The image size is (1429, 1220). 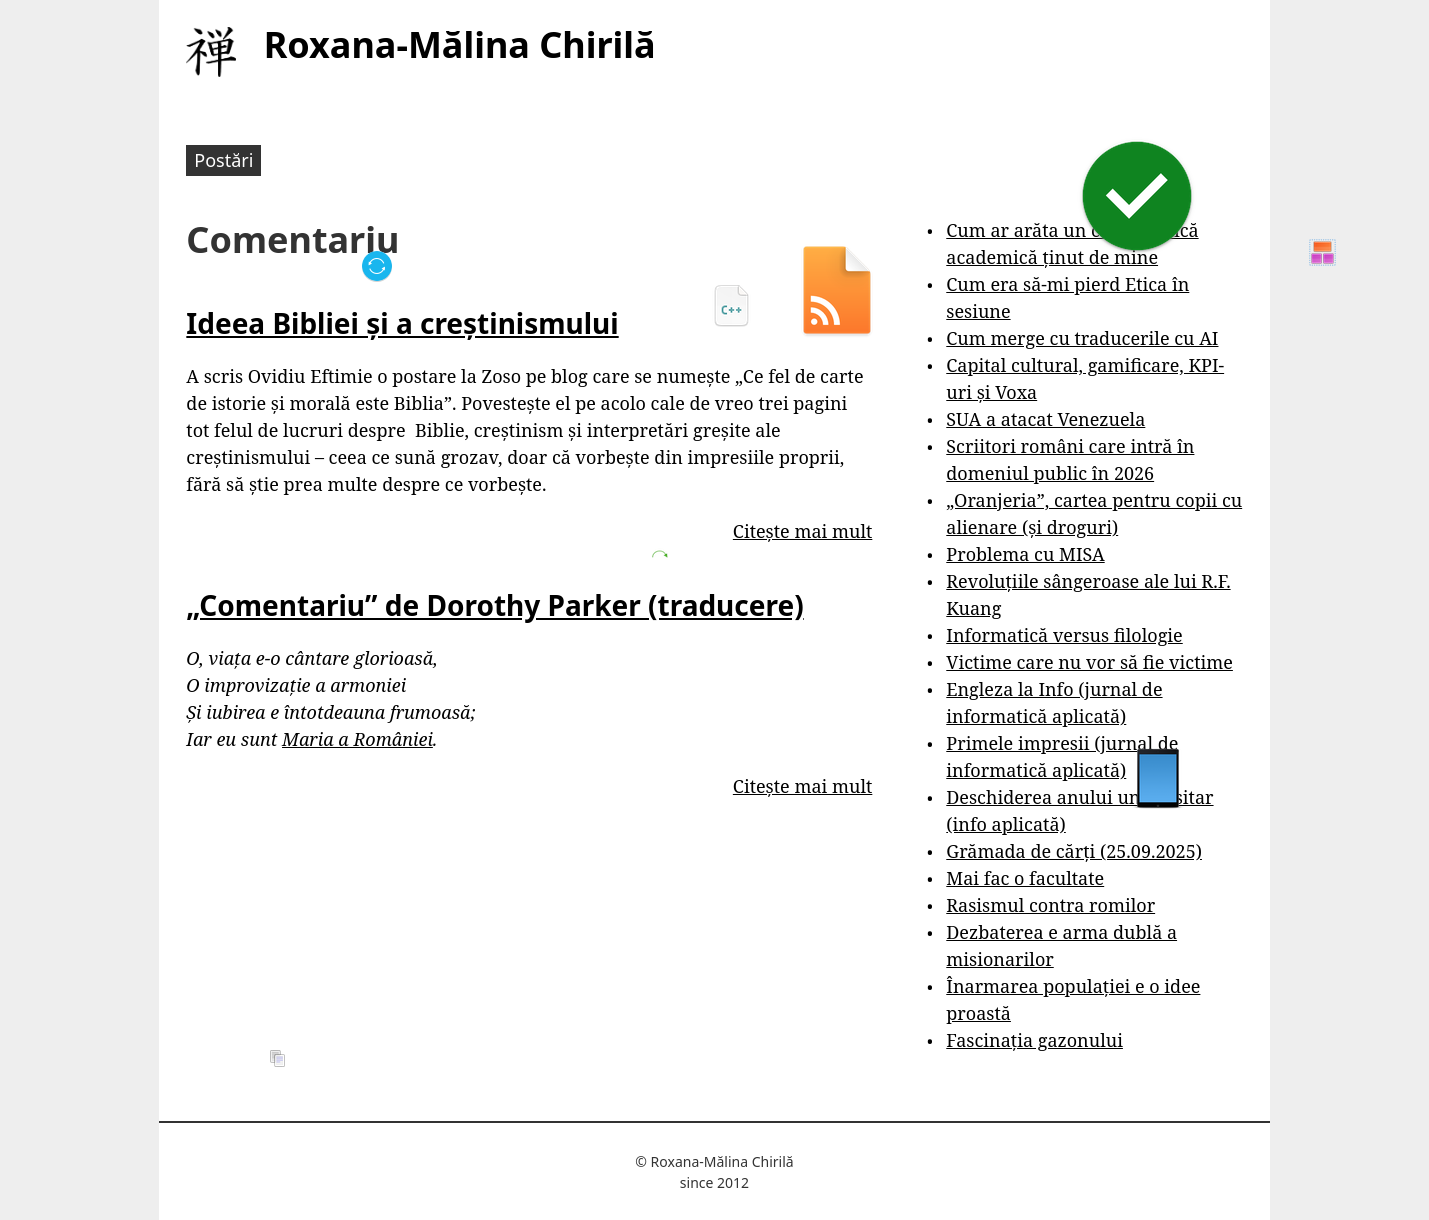 What do you see at coordinates (731, 305) in the screenshot?
I see `a C++ source code file` at bounding box center [731, 305].